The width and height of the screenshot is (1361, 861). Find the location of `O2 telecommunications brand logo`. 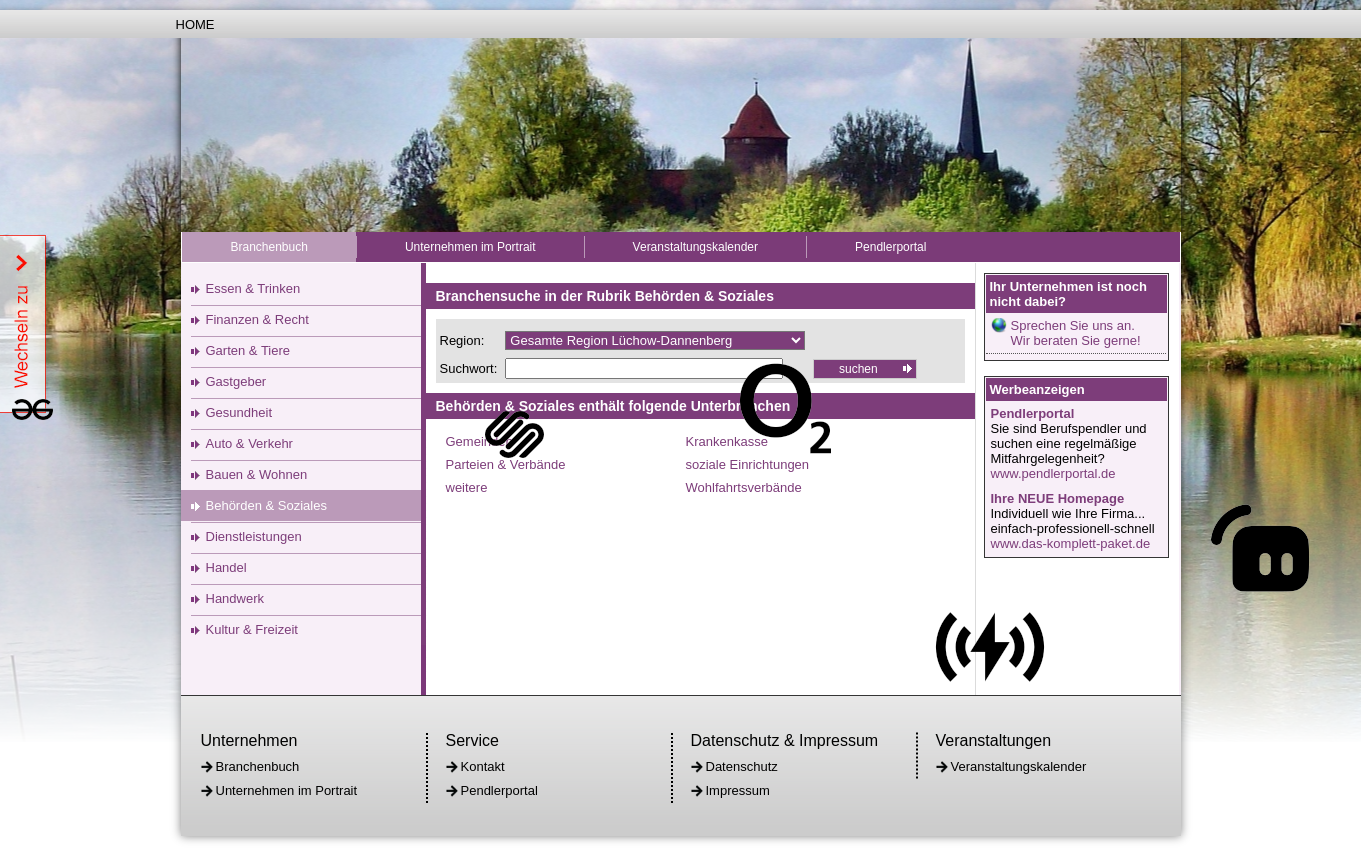

O2 telecommunications brand logo is located at coordinates (785, 408).